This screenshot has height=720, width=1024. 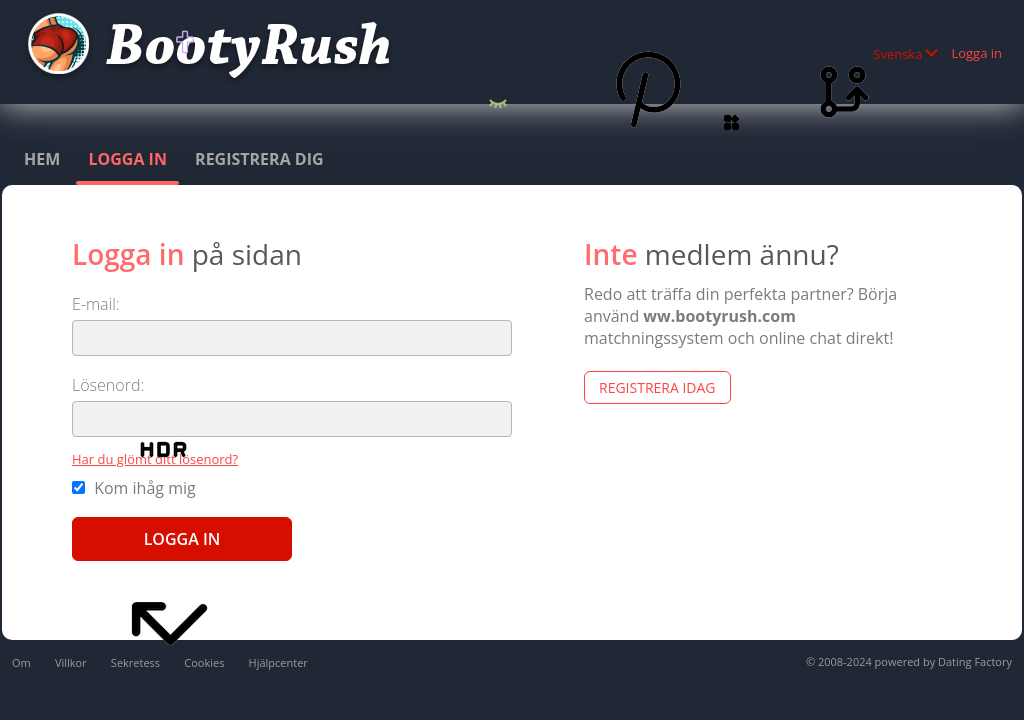 I want to click on access widgets or mini-apps, so click(x=731, y=122).